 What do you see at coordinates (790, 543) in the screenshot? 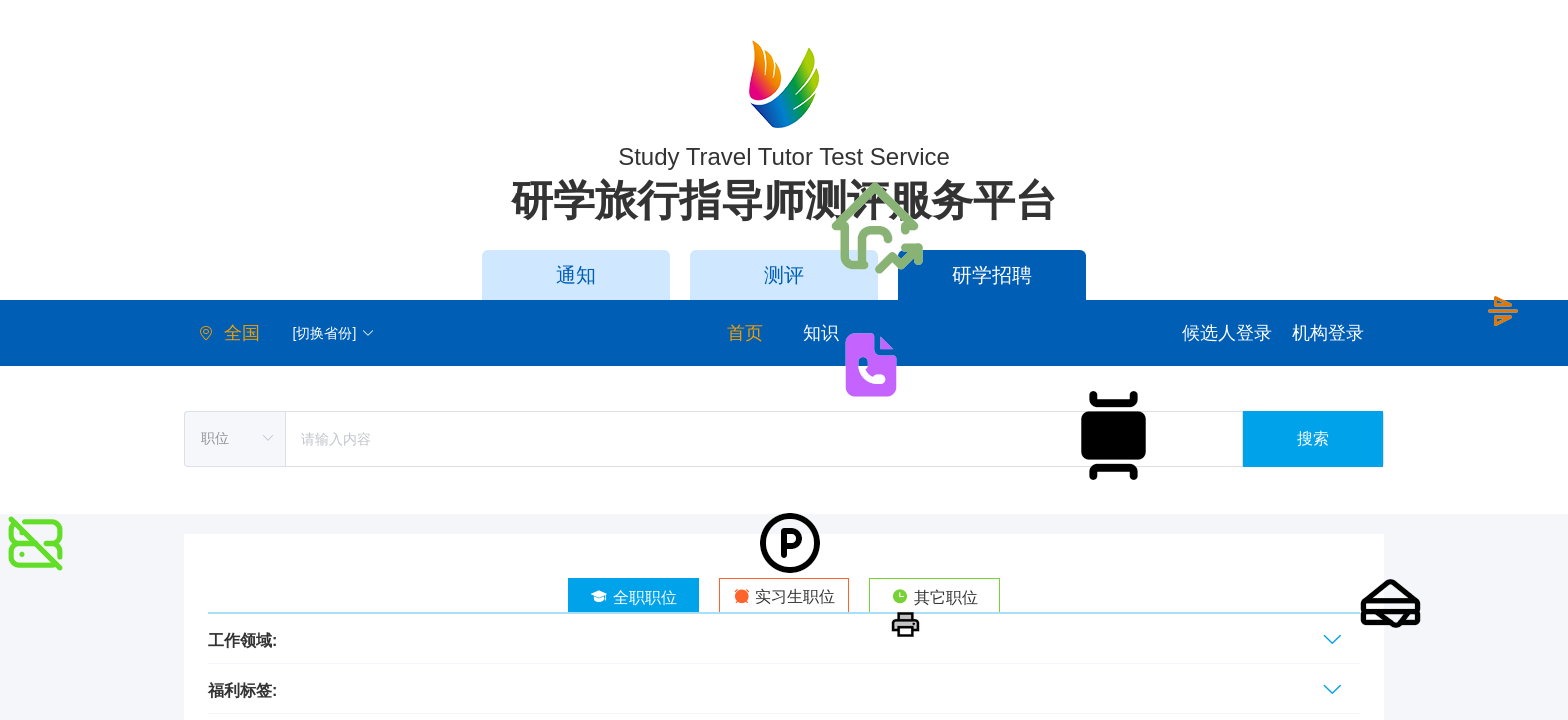
I see `dry clean with perchloroethylene solvent` at bounding box center [790, 543].